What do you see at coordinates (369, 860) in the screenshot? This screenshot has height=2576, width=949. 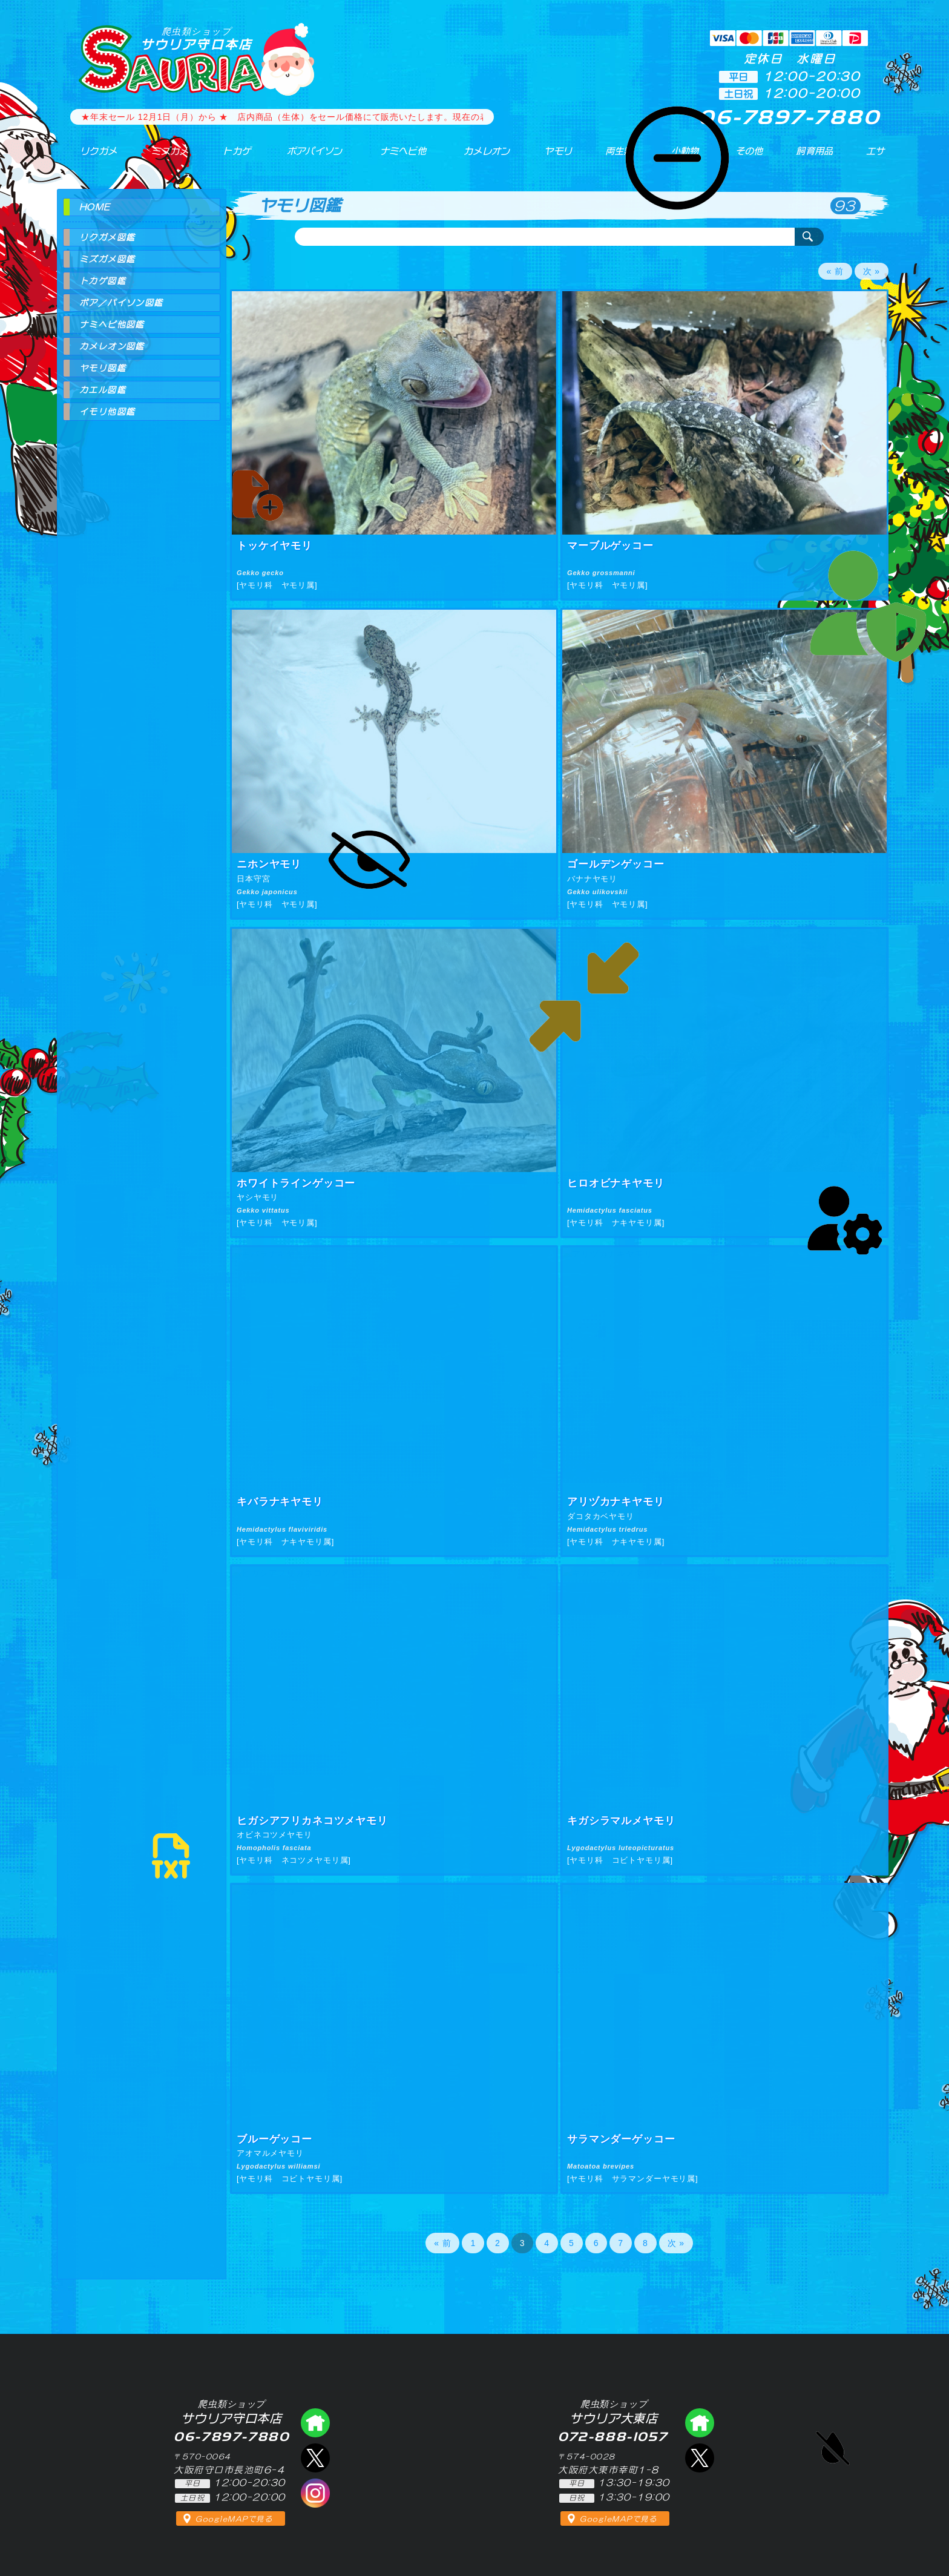 I see `hide content from view` at bounding box center [369, 860].